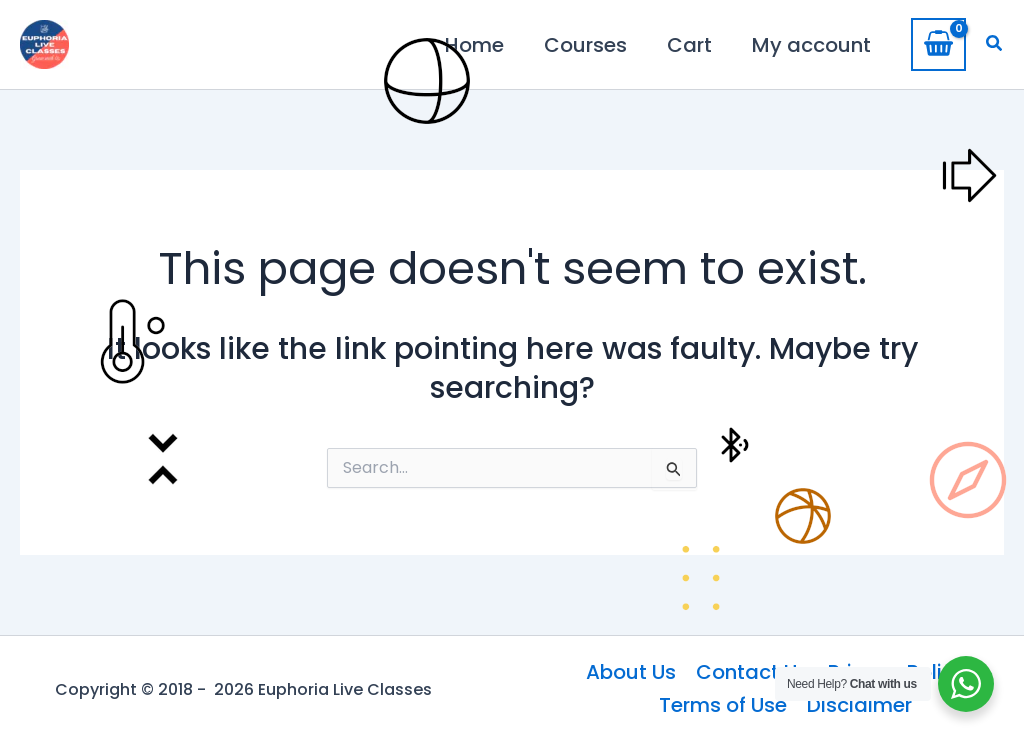 The image size is (1024, 742). What do you see at coordinates (427, 81) in the screenshot?
I see `access globe or world view` at bounding box center [427, 81].